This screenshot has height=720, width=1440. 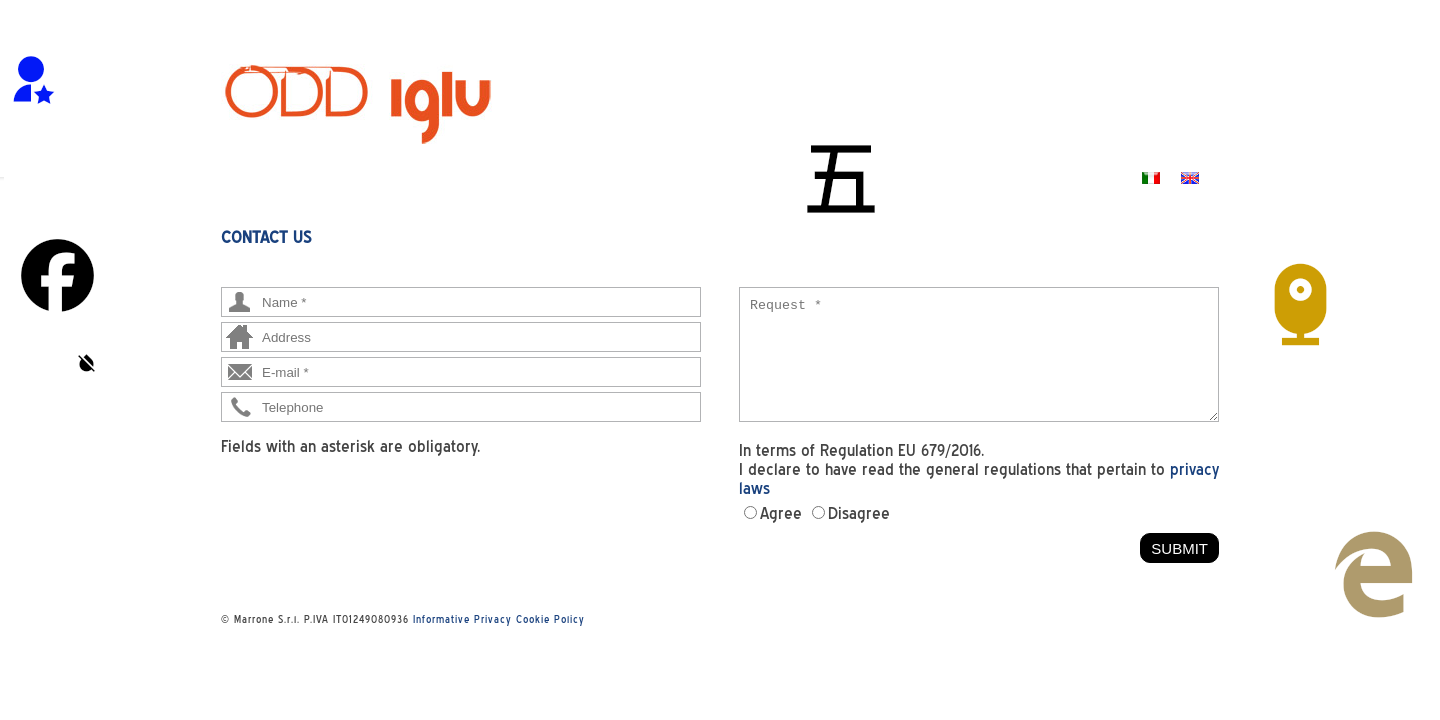 I want to click on enable webcam or video camera, so click(x=1300, y=304).